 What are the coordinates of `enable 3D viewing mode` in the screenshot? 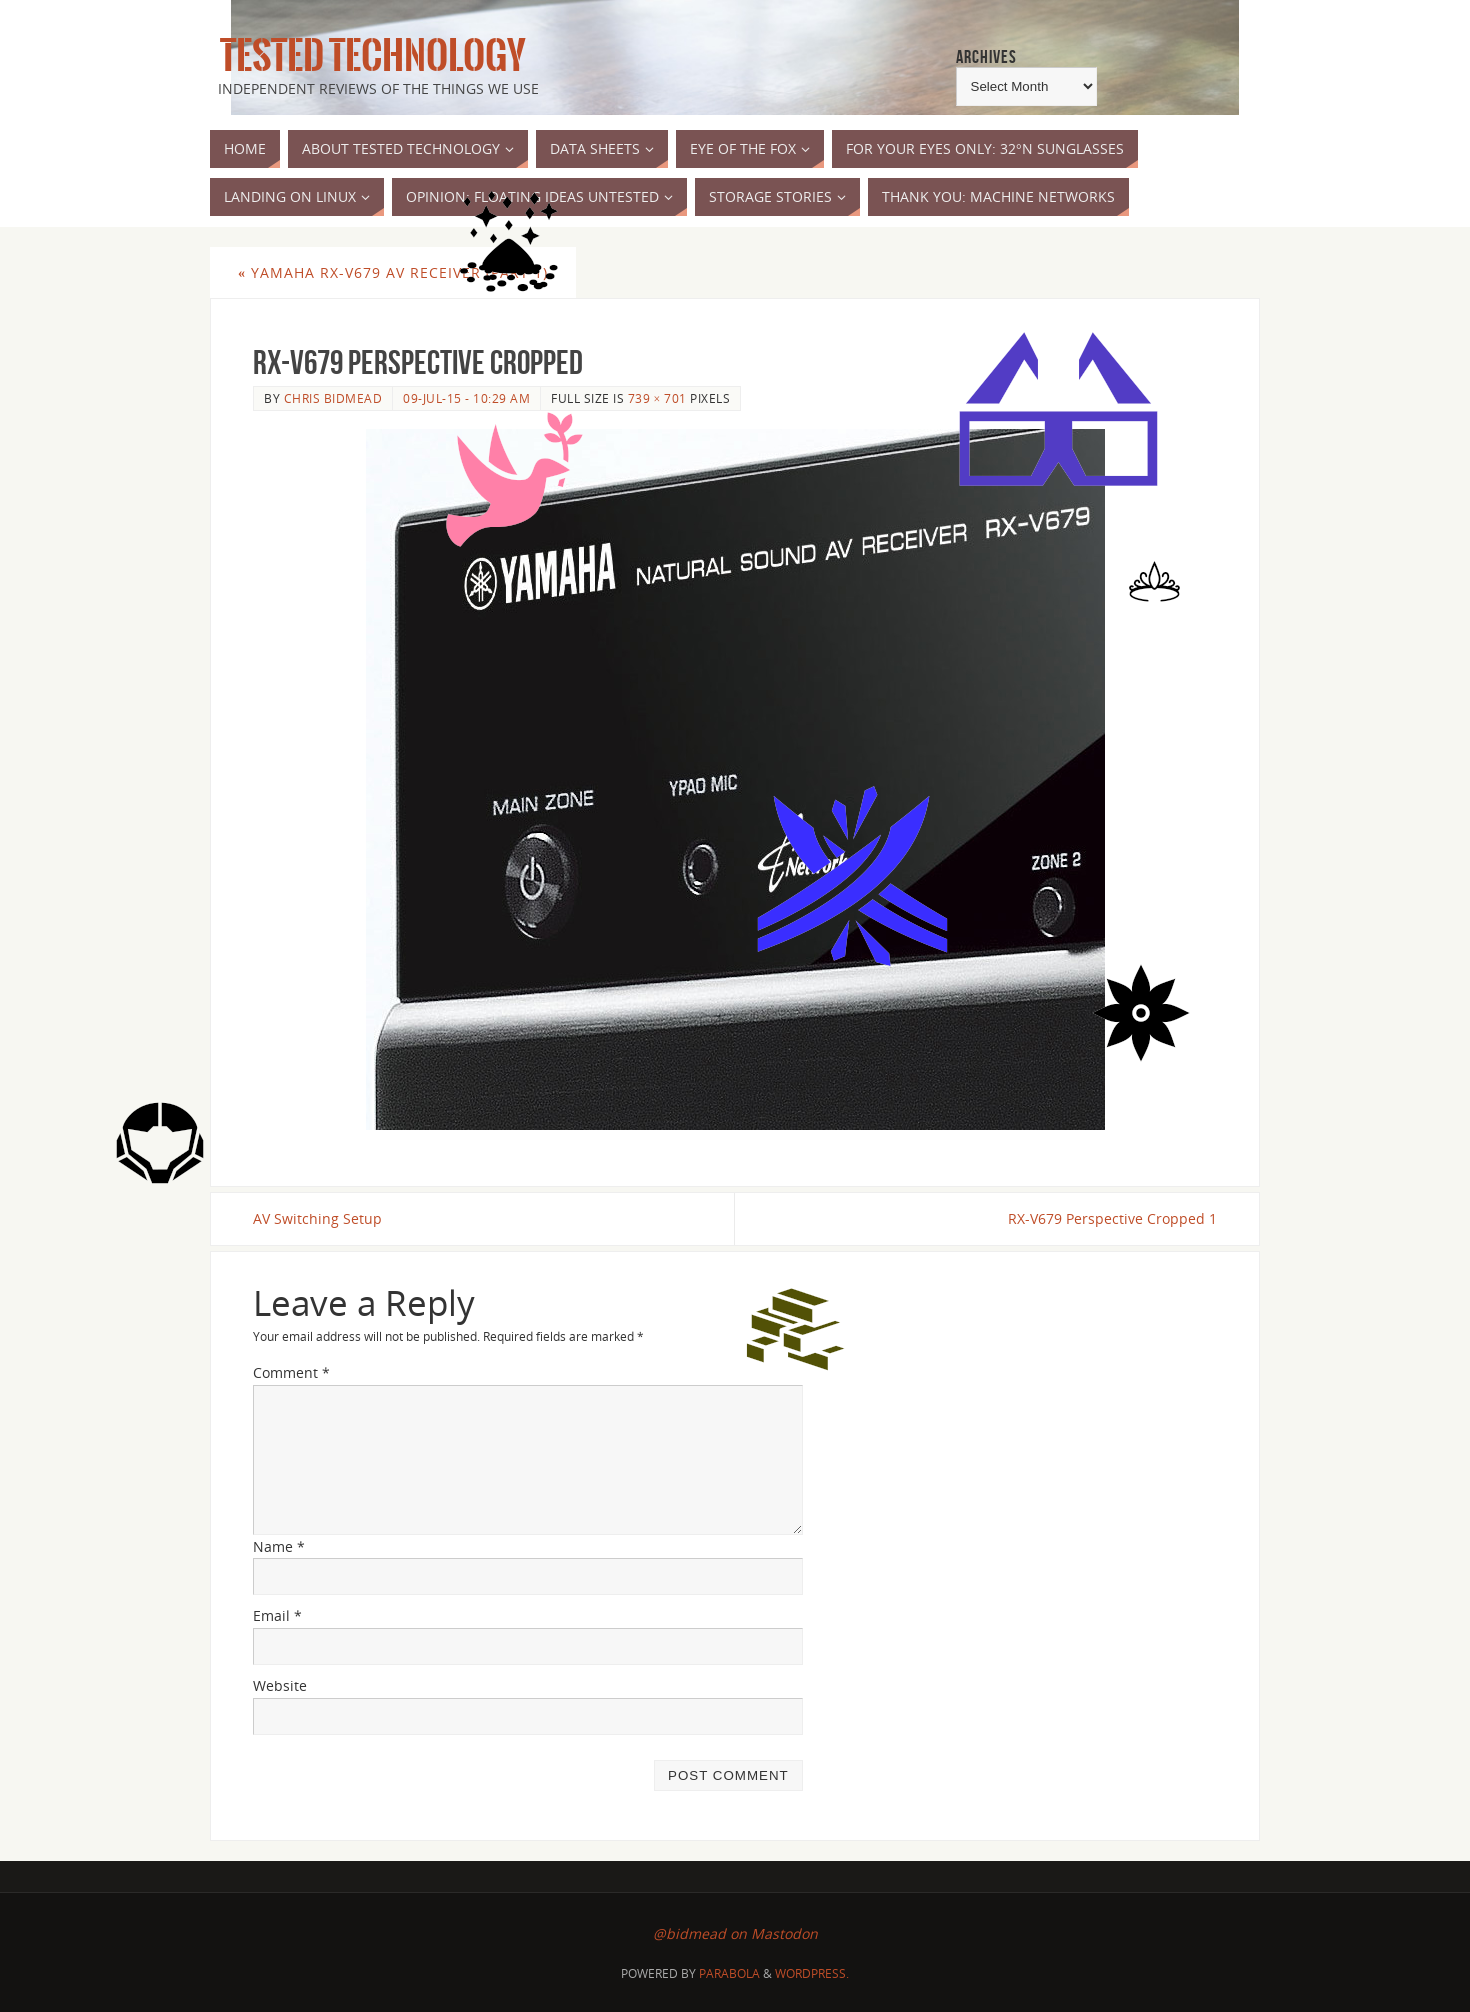 It's located at (1058, 407).